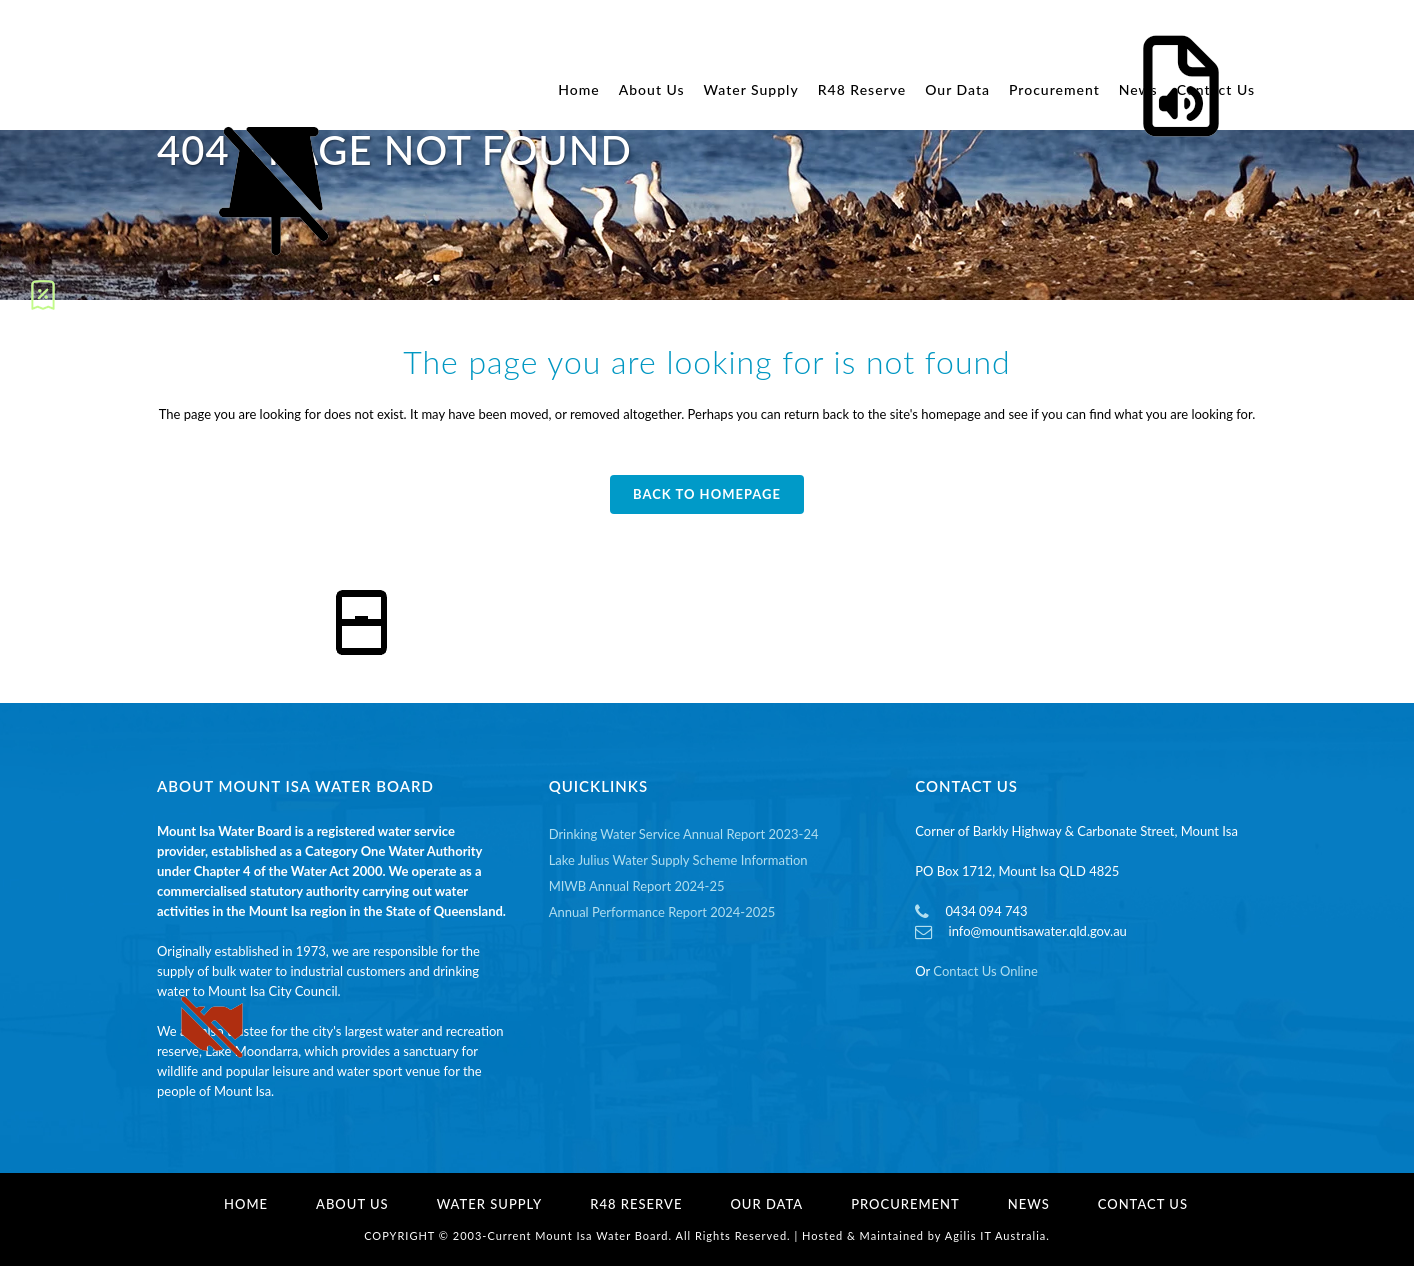 The image size is (1414, 1266). What do you see at coordinates (43, 295) in the screenshot?
I see `view discount or coupon codes` at bounding box center [43, 295].